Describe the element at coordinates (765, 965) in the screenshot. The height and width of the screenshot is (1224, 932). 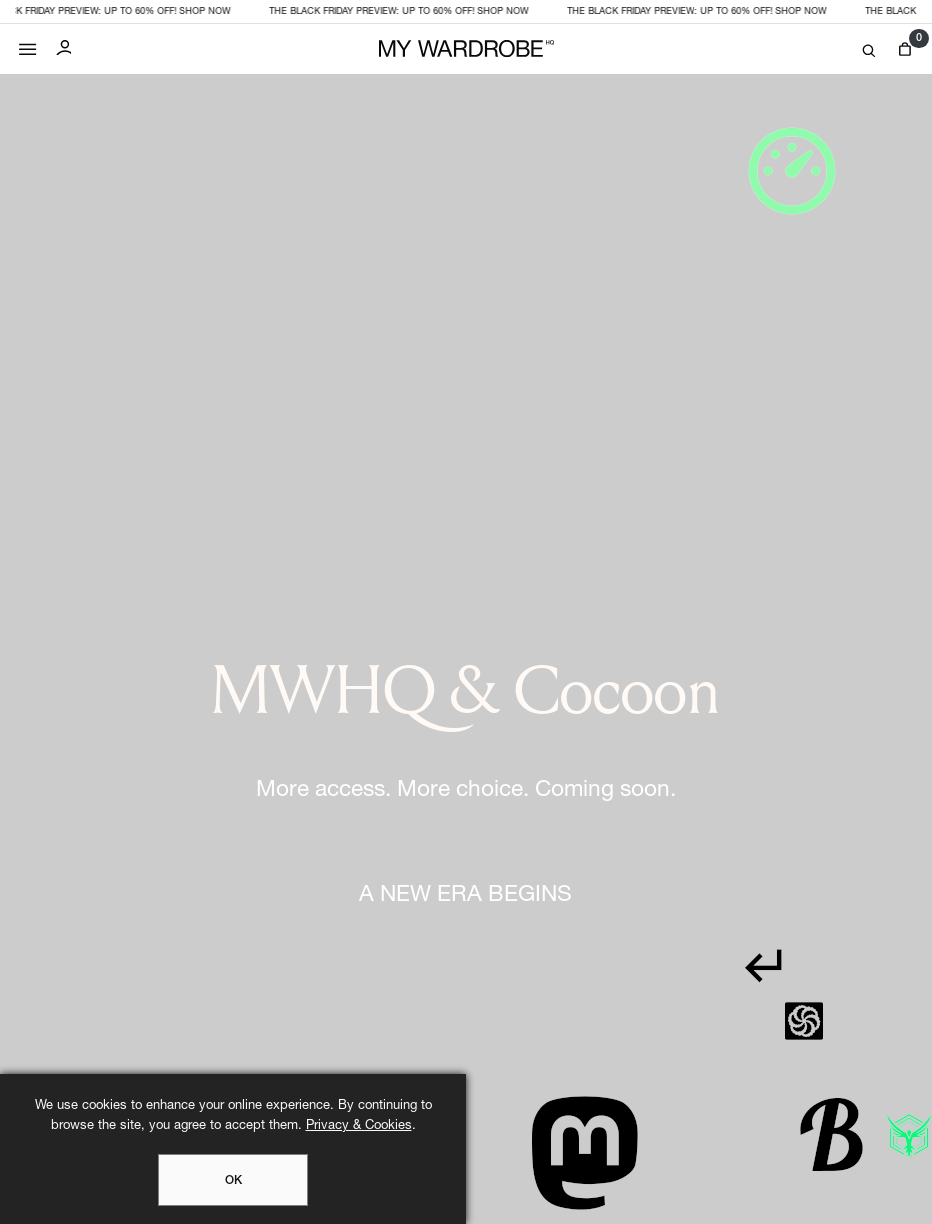
I see `return or go back to previous step` at that location.